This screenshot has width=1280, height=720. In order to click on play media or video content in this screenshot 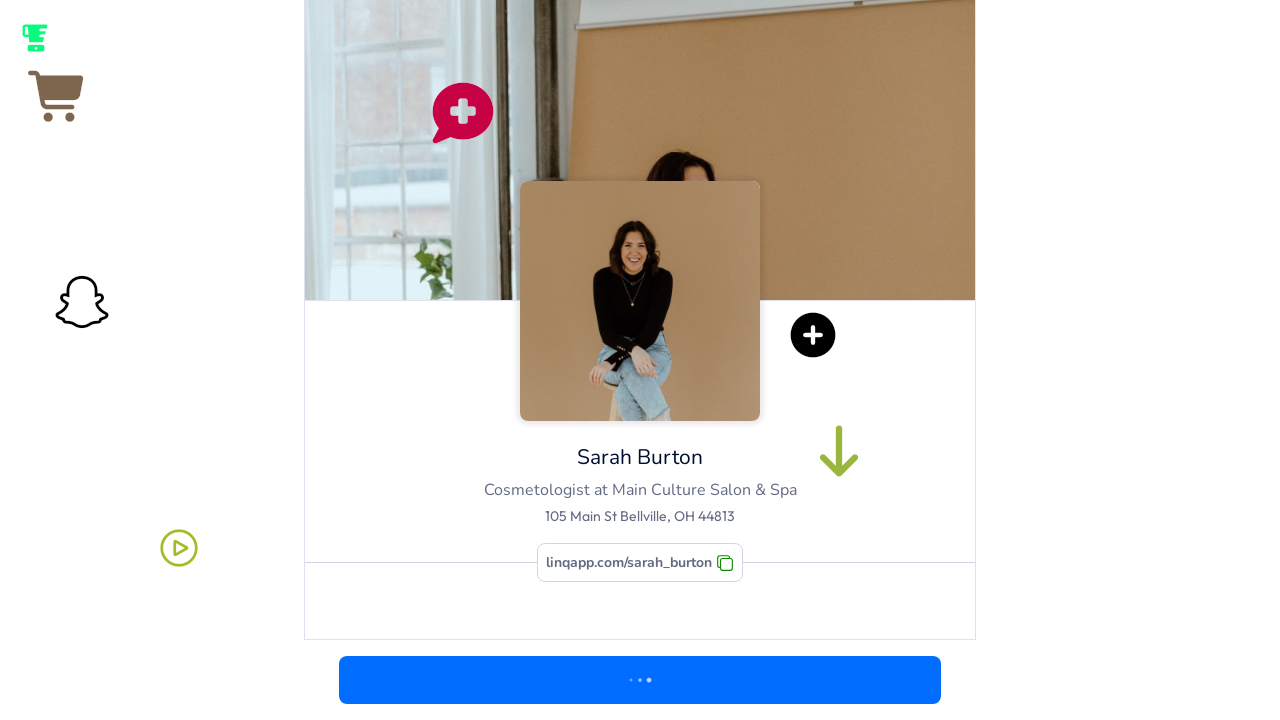, I will do `click(179, 548)`.